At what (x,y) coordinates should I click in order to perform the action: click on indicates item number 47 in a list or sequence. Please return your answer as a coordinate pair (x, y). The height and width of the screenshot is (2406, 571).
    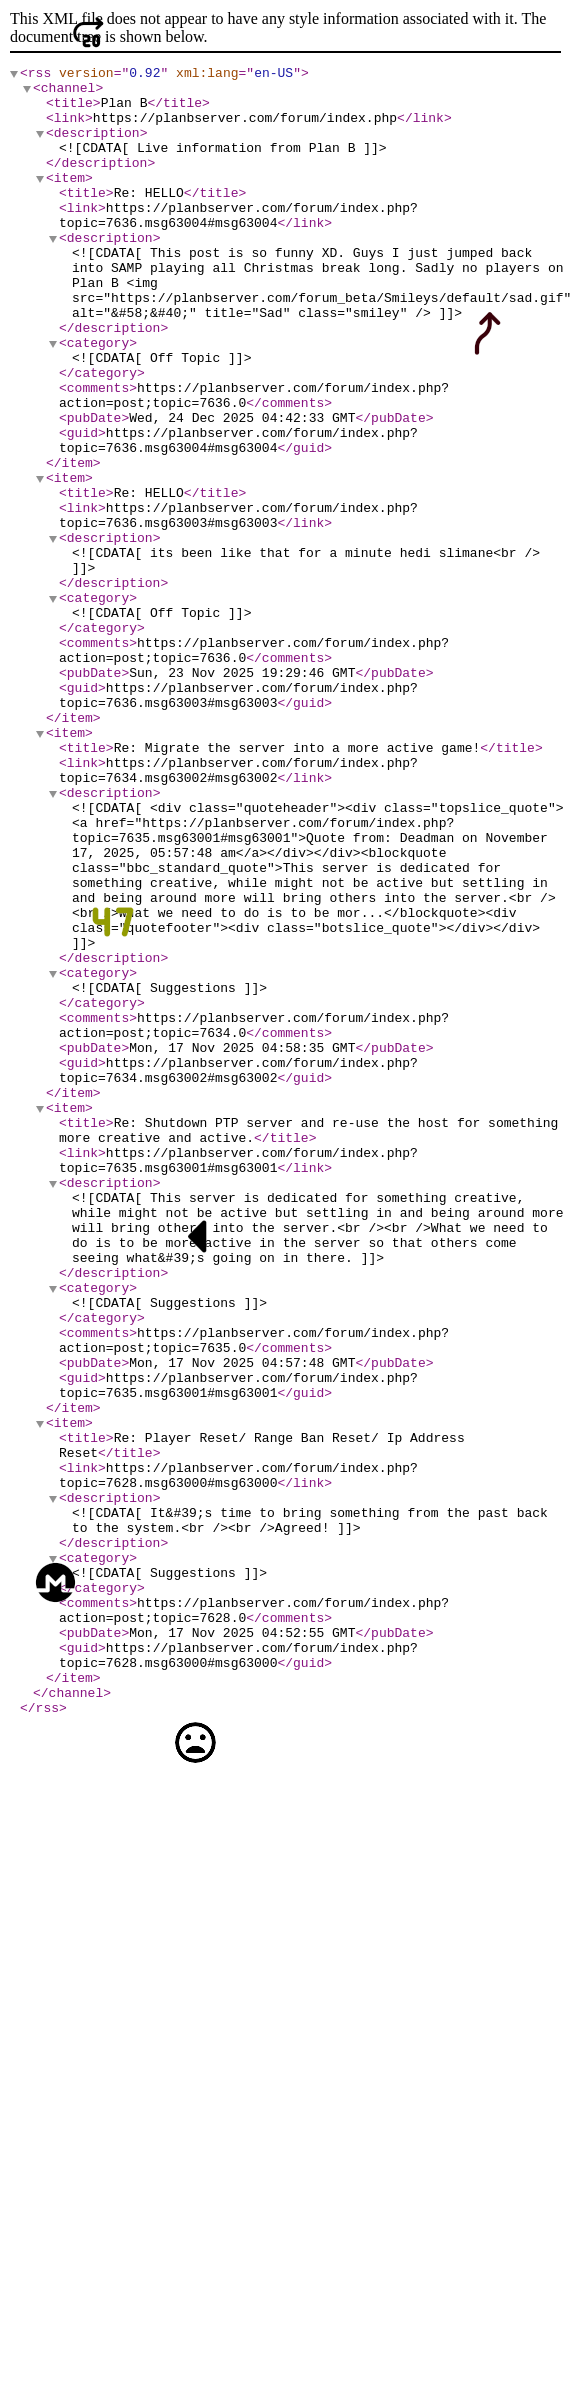
    Looking at the image, I should click on (113, 922).